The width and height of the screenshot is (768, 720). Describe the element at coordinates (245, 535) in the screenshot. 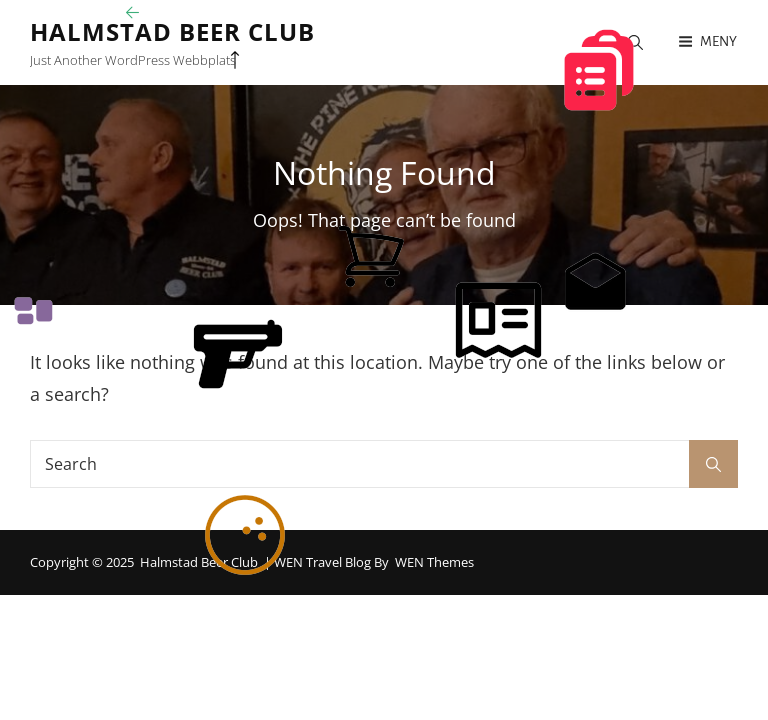

I see `access bowling or sports games` at that location.